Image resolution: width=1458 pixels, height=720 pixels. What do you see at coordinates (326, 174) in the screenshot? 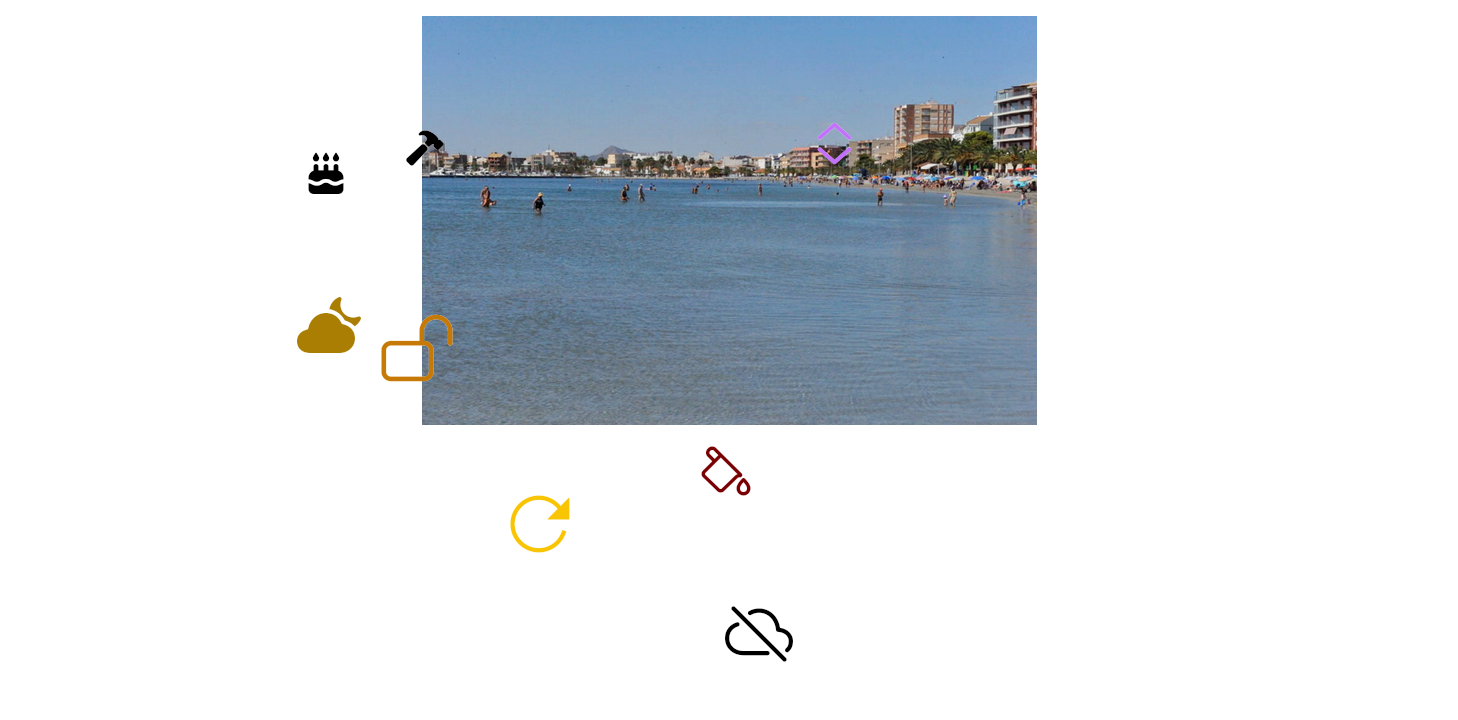
I see `view birthday or celebration reminders` at bounding box center [326, 174].